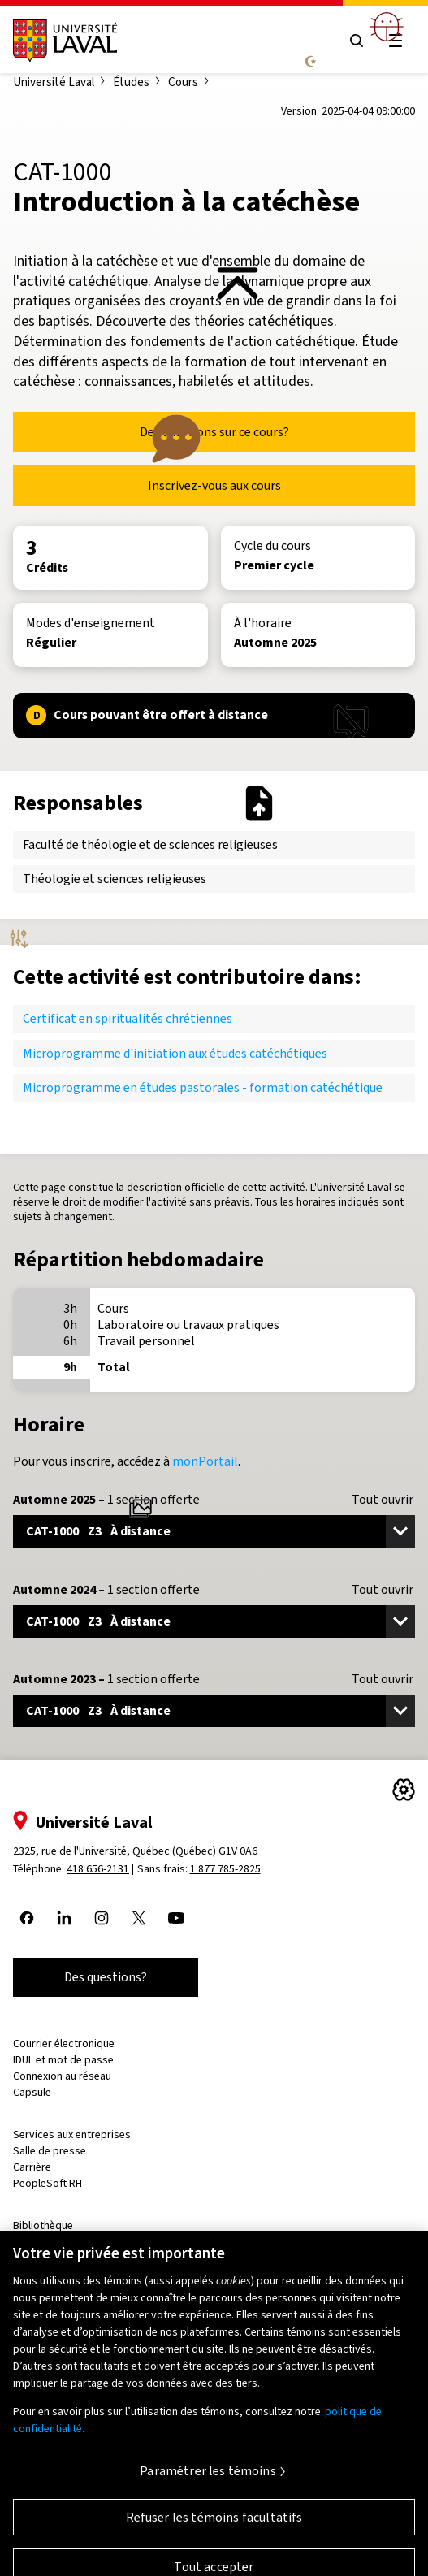  I want to click on open the comments section, so click(176, 439).